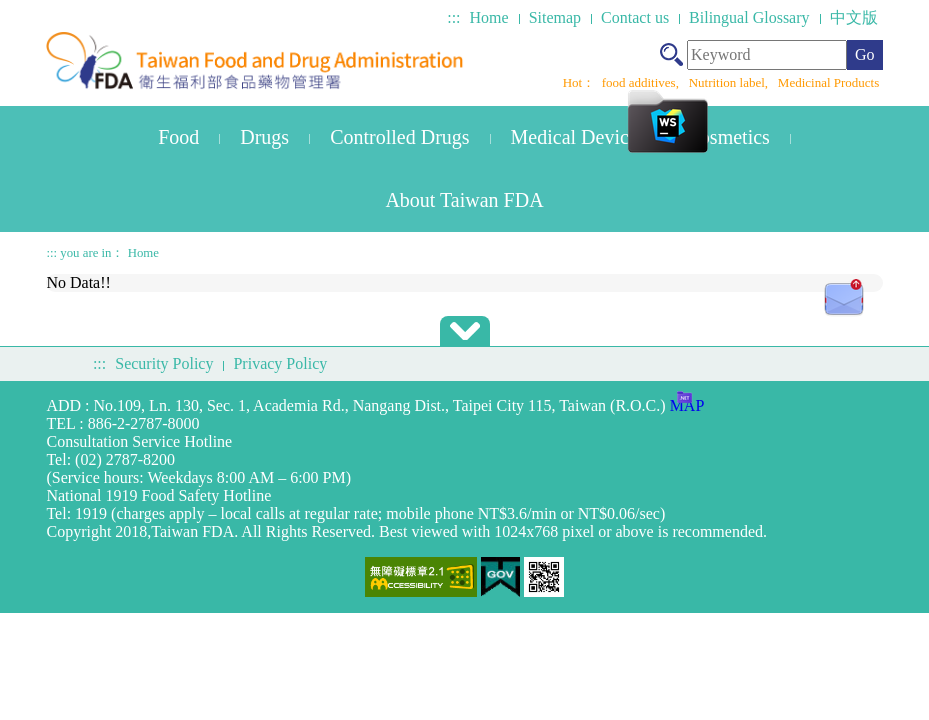  What do you see at coordinates (684, 397) in the screenshot?
I see `folder containing .NET framework files` at bounding box center [684, 397].